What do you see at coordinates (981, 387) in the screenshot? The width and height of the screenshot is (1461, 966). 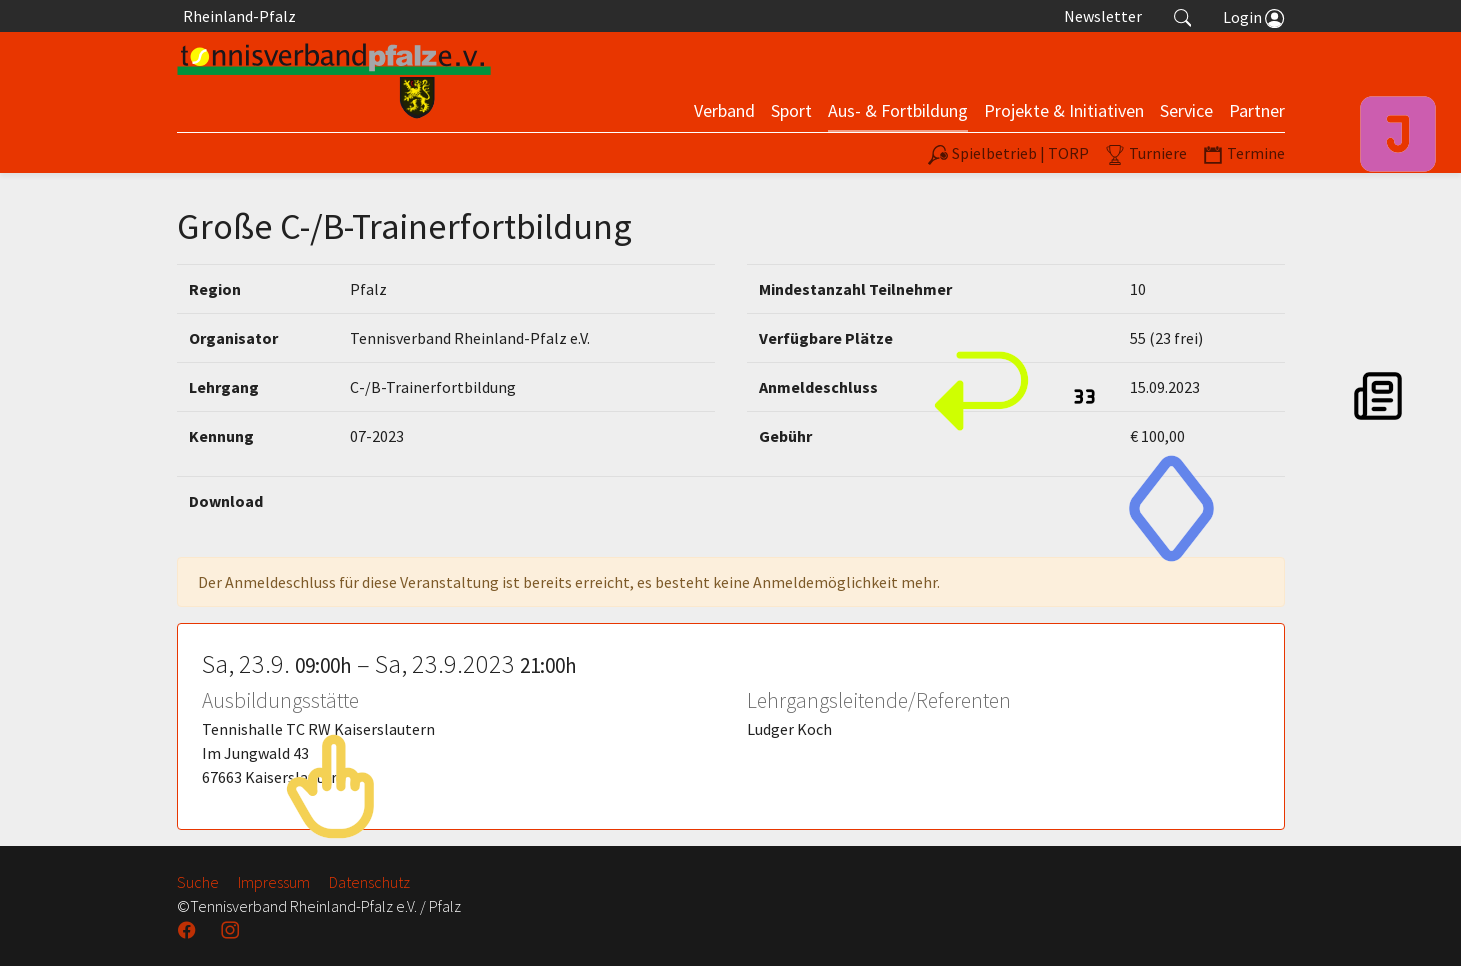 I see `undo or go back to previous state` at bounding box center [981, 387].